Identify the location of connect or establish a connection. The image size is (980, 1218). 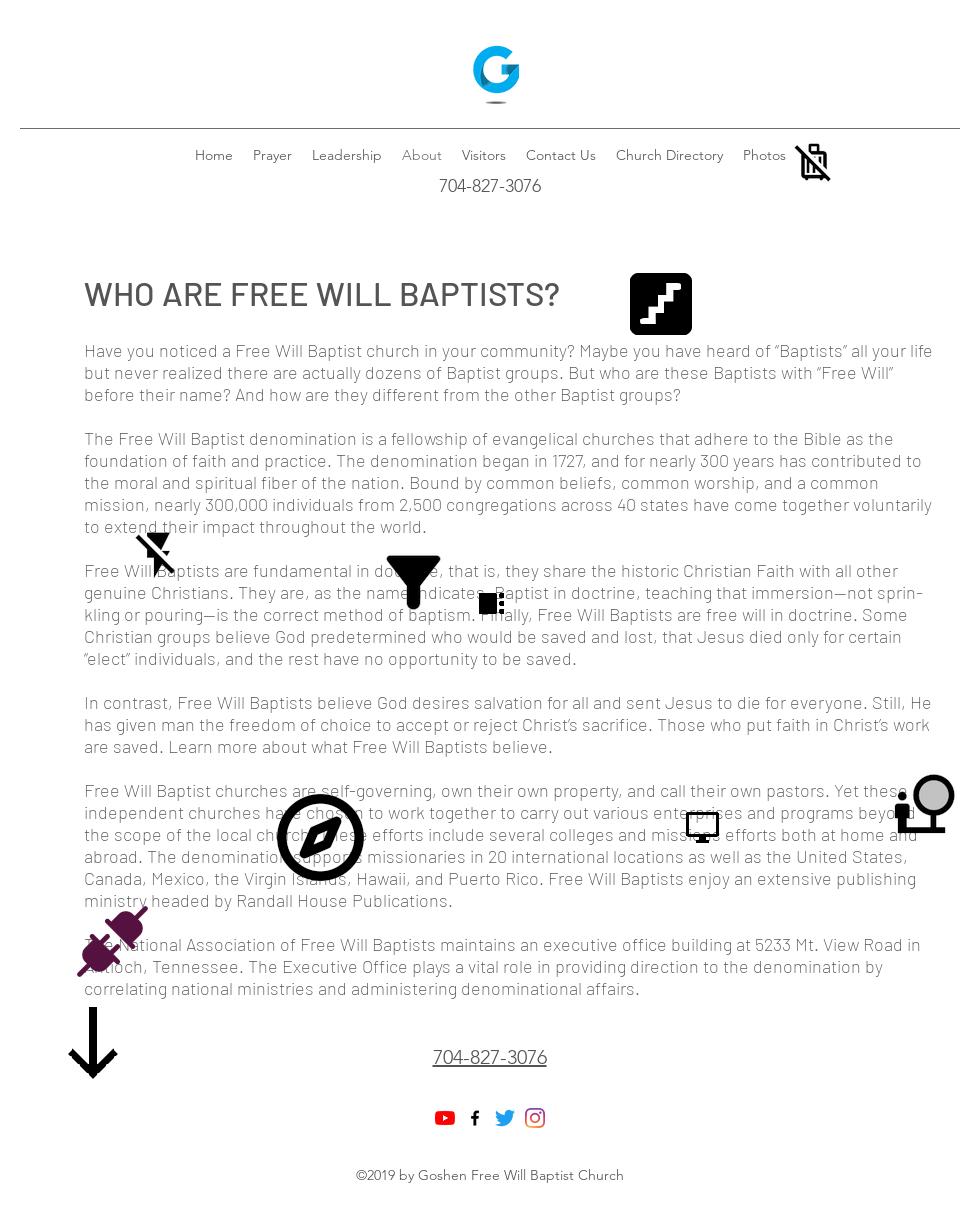
(112, 941).